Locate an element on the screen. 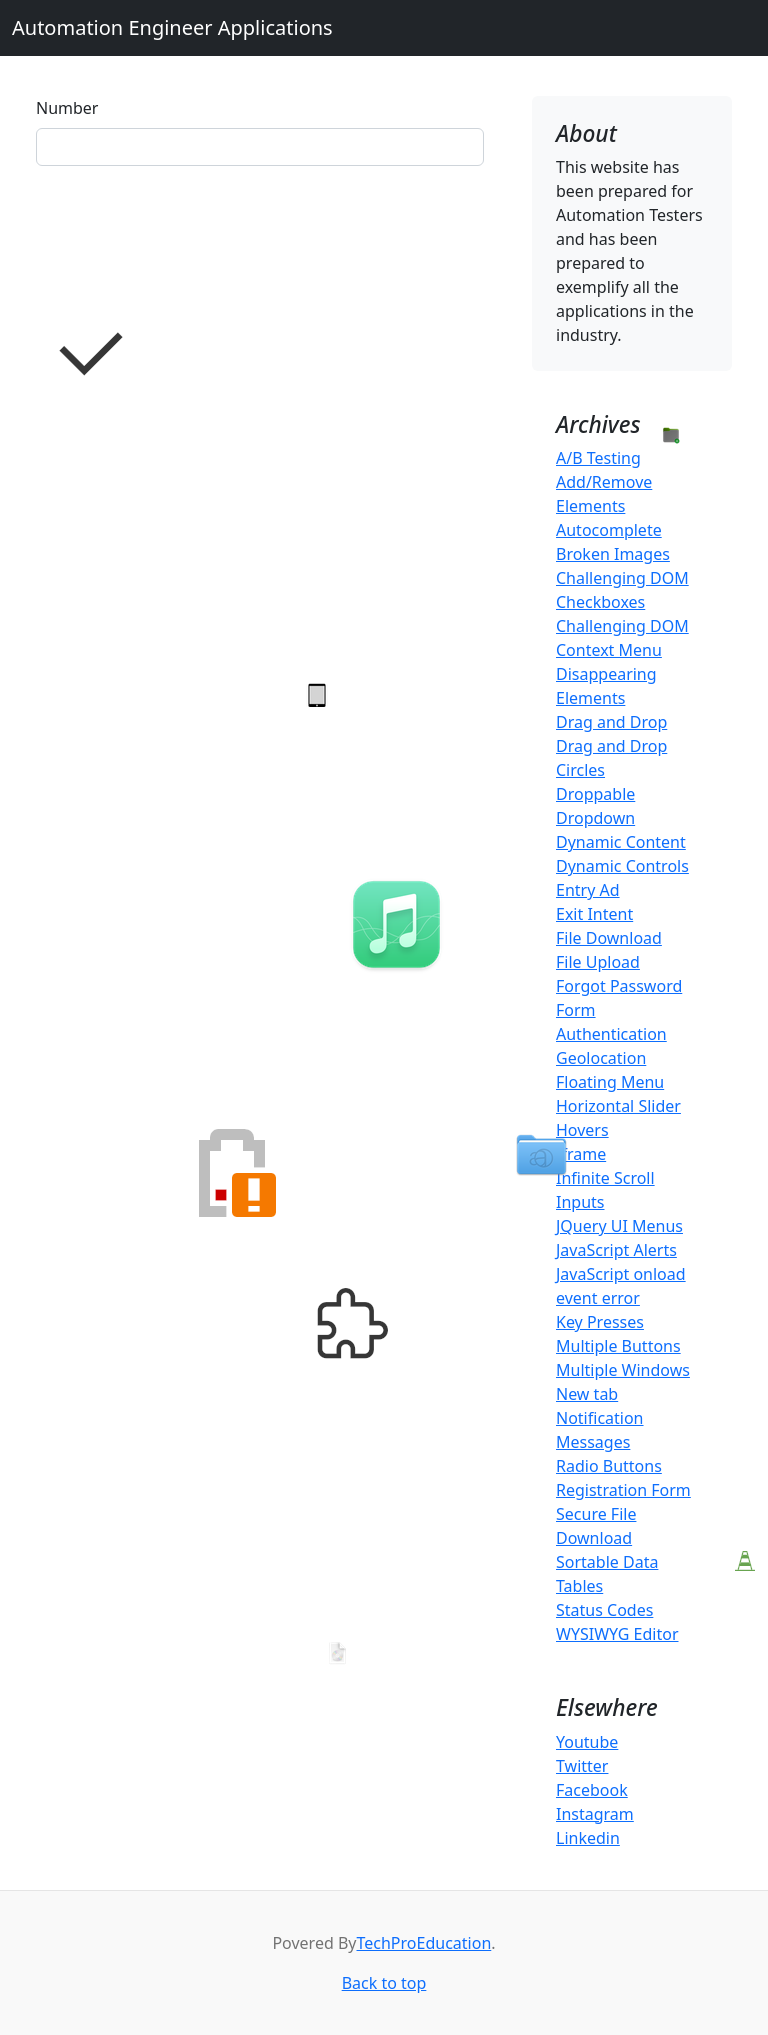 The width and height of the screenshot is (768, 2035). access plugin settings and preferences is located at coordinates (350, 1325).